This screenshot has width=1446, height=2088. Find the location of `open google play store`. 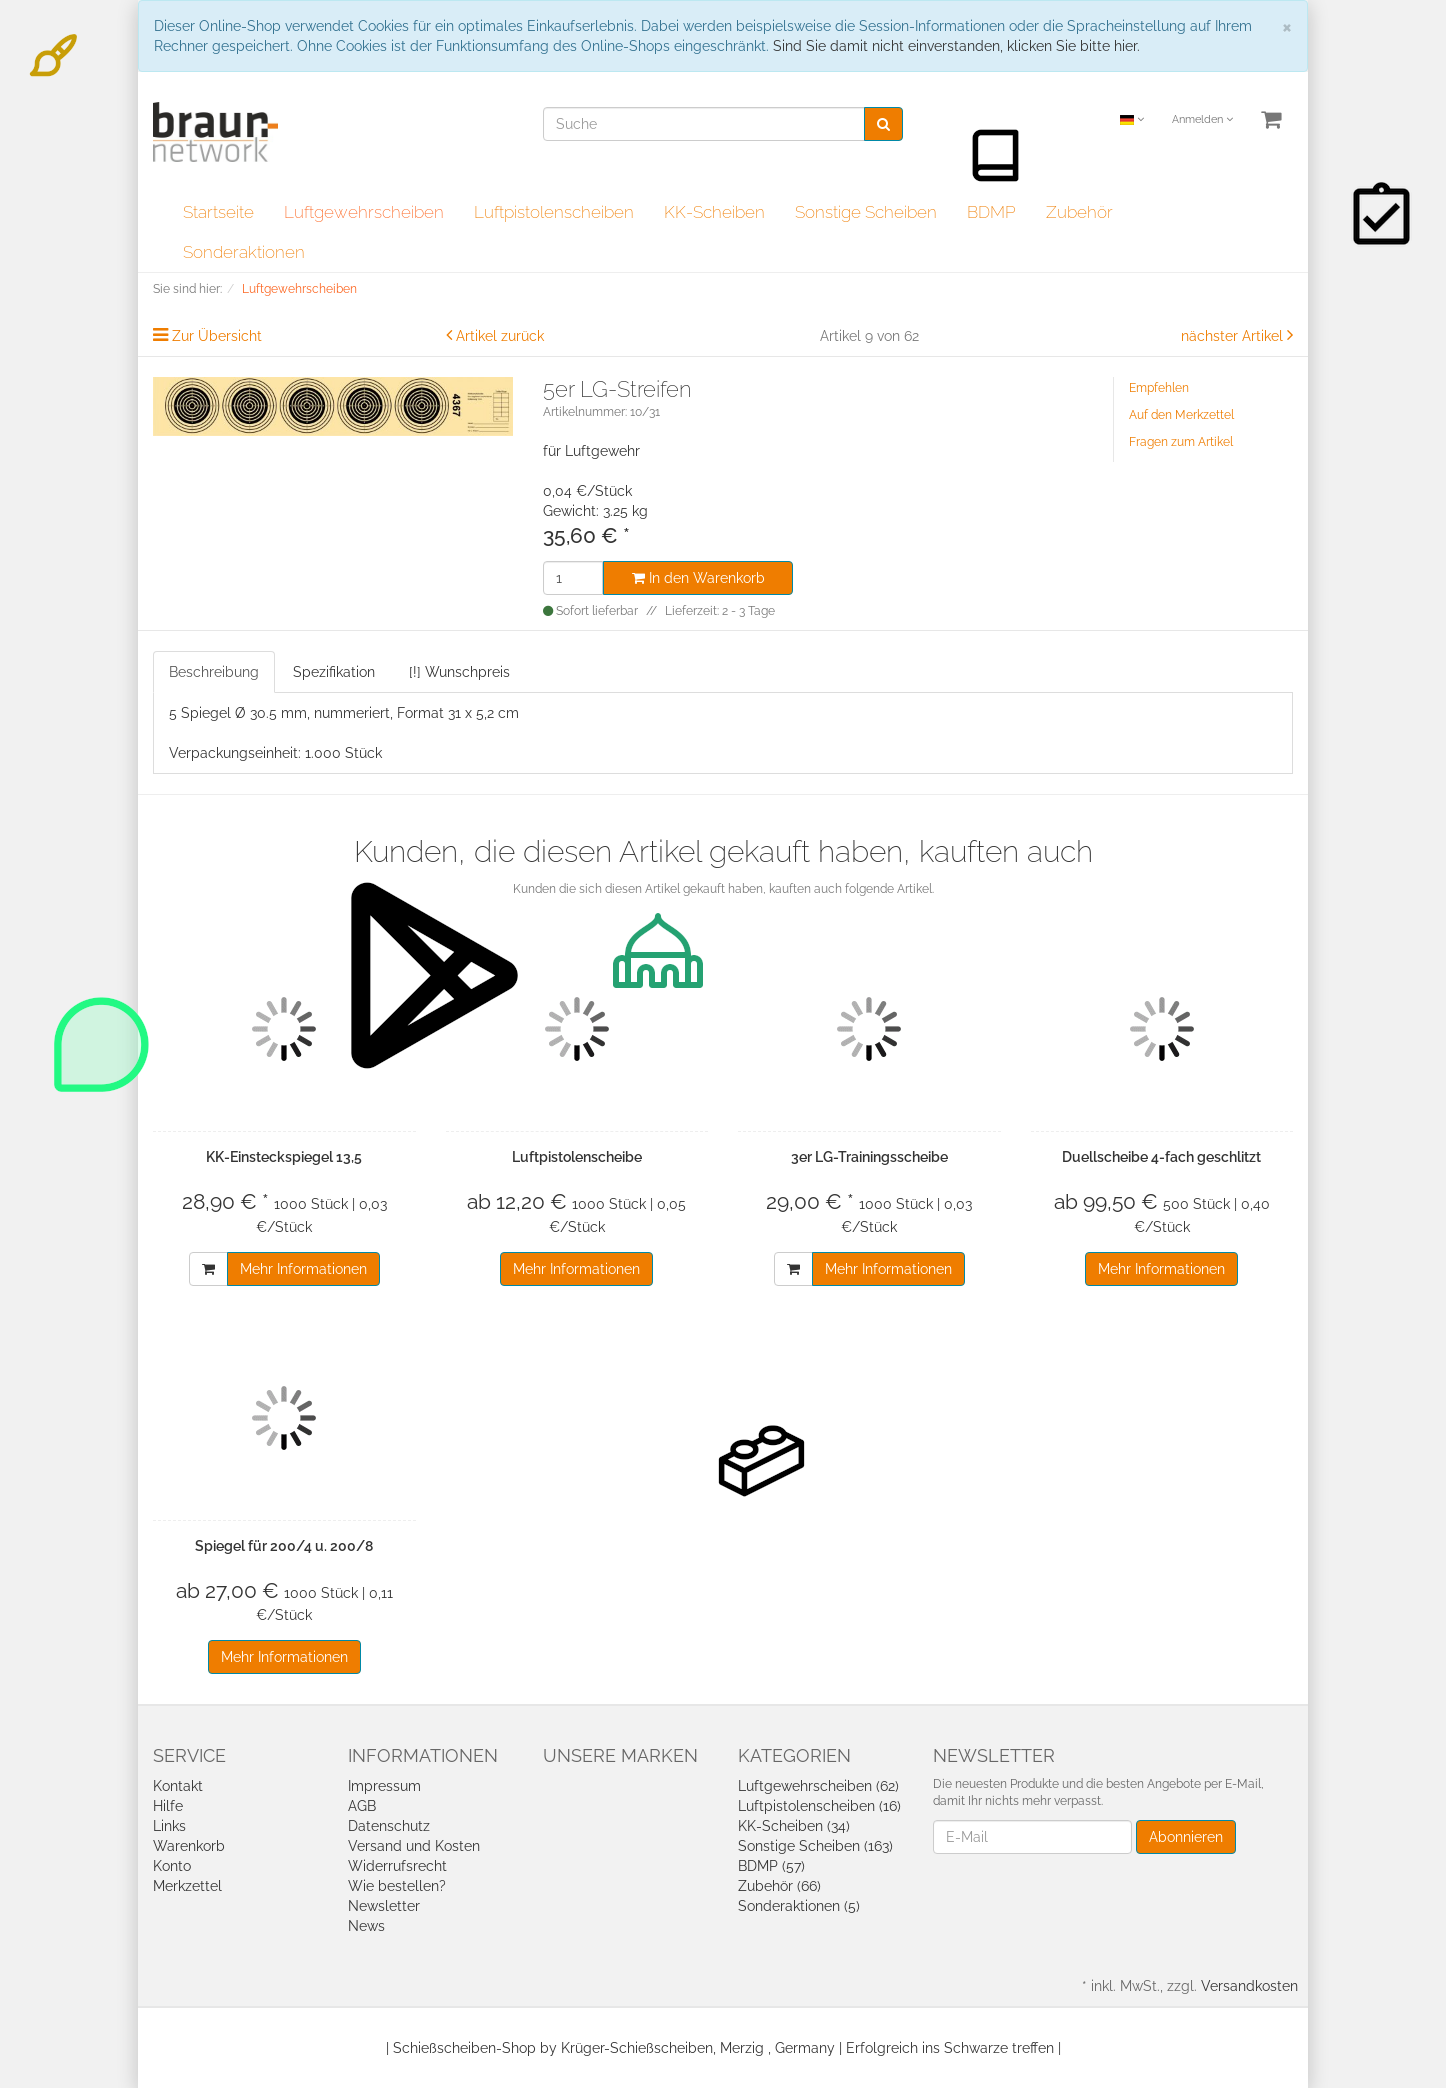

open google play store is located at coordinates (418, 975).